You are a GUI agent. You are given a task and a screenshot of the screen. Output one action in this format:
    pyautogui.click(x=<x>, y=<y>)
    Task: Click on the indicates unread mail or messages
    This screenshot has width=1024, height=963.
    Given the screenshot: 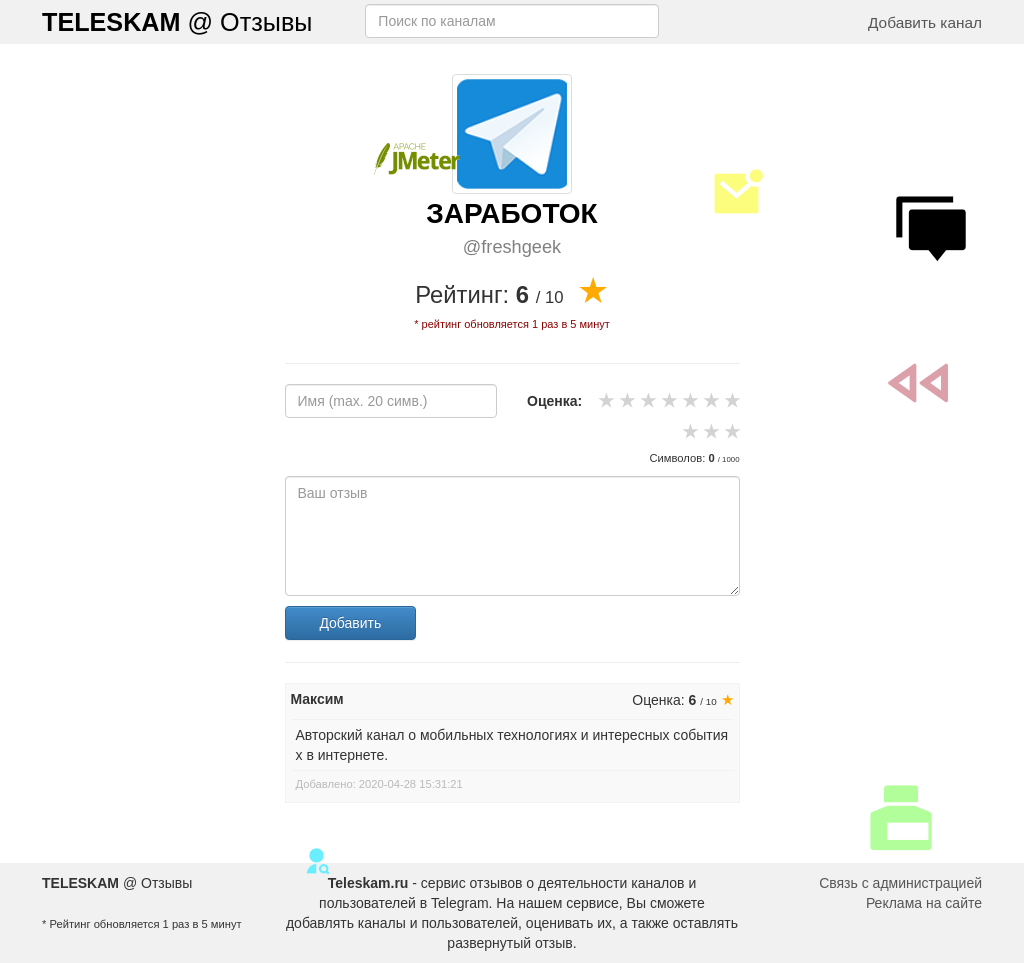 What is the action you would take?
    pyautogui.click(x=736, y=193)
    